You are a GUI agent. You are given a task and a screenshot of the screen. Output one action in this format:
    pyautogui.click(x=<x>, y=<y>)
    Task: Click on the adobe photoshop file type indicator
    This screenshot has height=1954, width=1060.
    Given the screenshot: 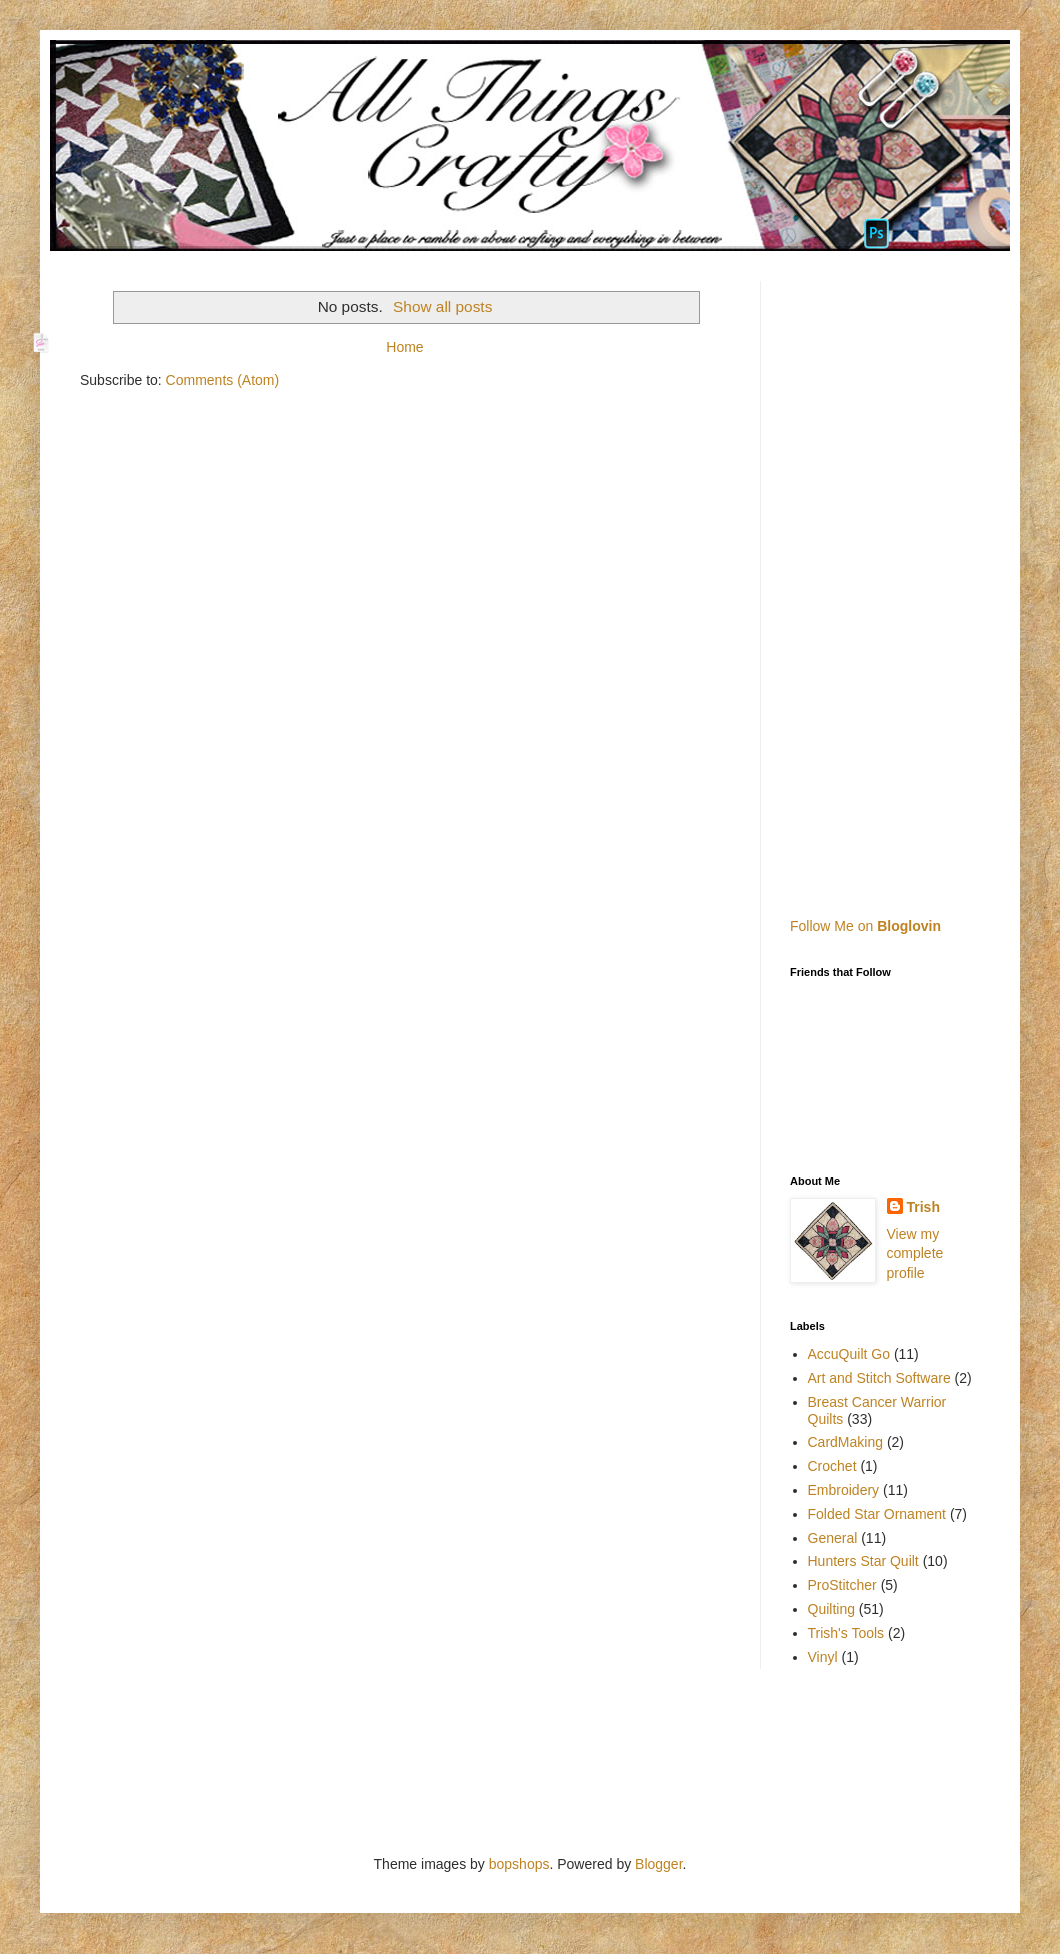 What is the action you would take?
    pyautogui.click(x=876, y=233)
    